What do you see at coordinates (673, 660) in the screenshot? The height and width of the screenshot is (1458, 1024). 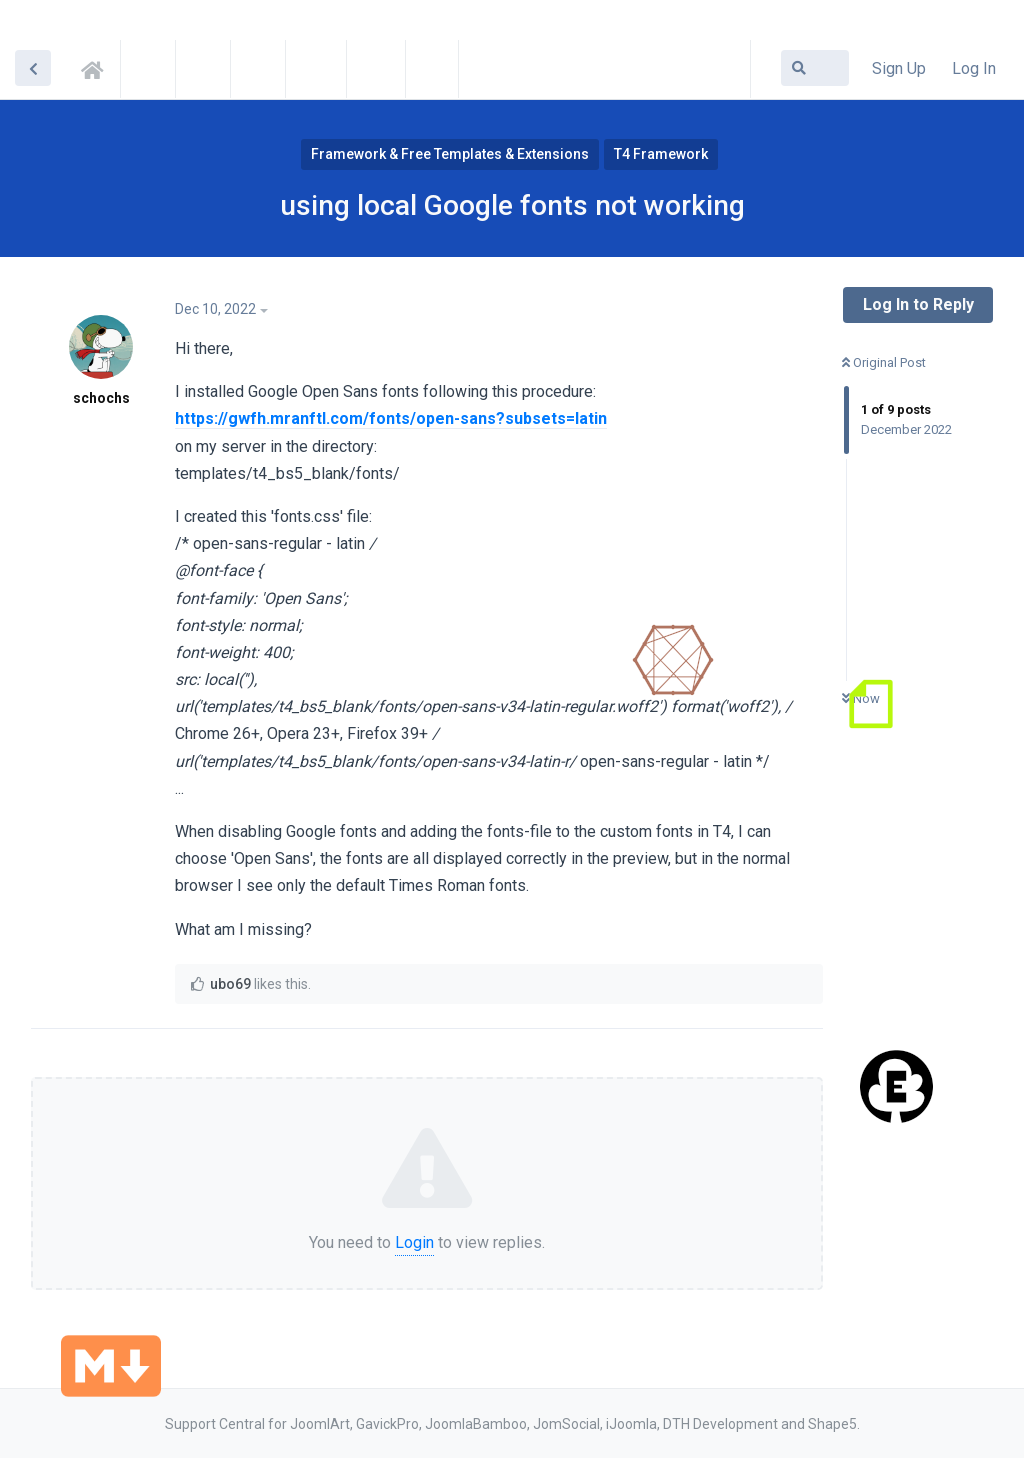 I see `connectdevelop brand logo` at bounding box center [673, 660].